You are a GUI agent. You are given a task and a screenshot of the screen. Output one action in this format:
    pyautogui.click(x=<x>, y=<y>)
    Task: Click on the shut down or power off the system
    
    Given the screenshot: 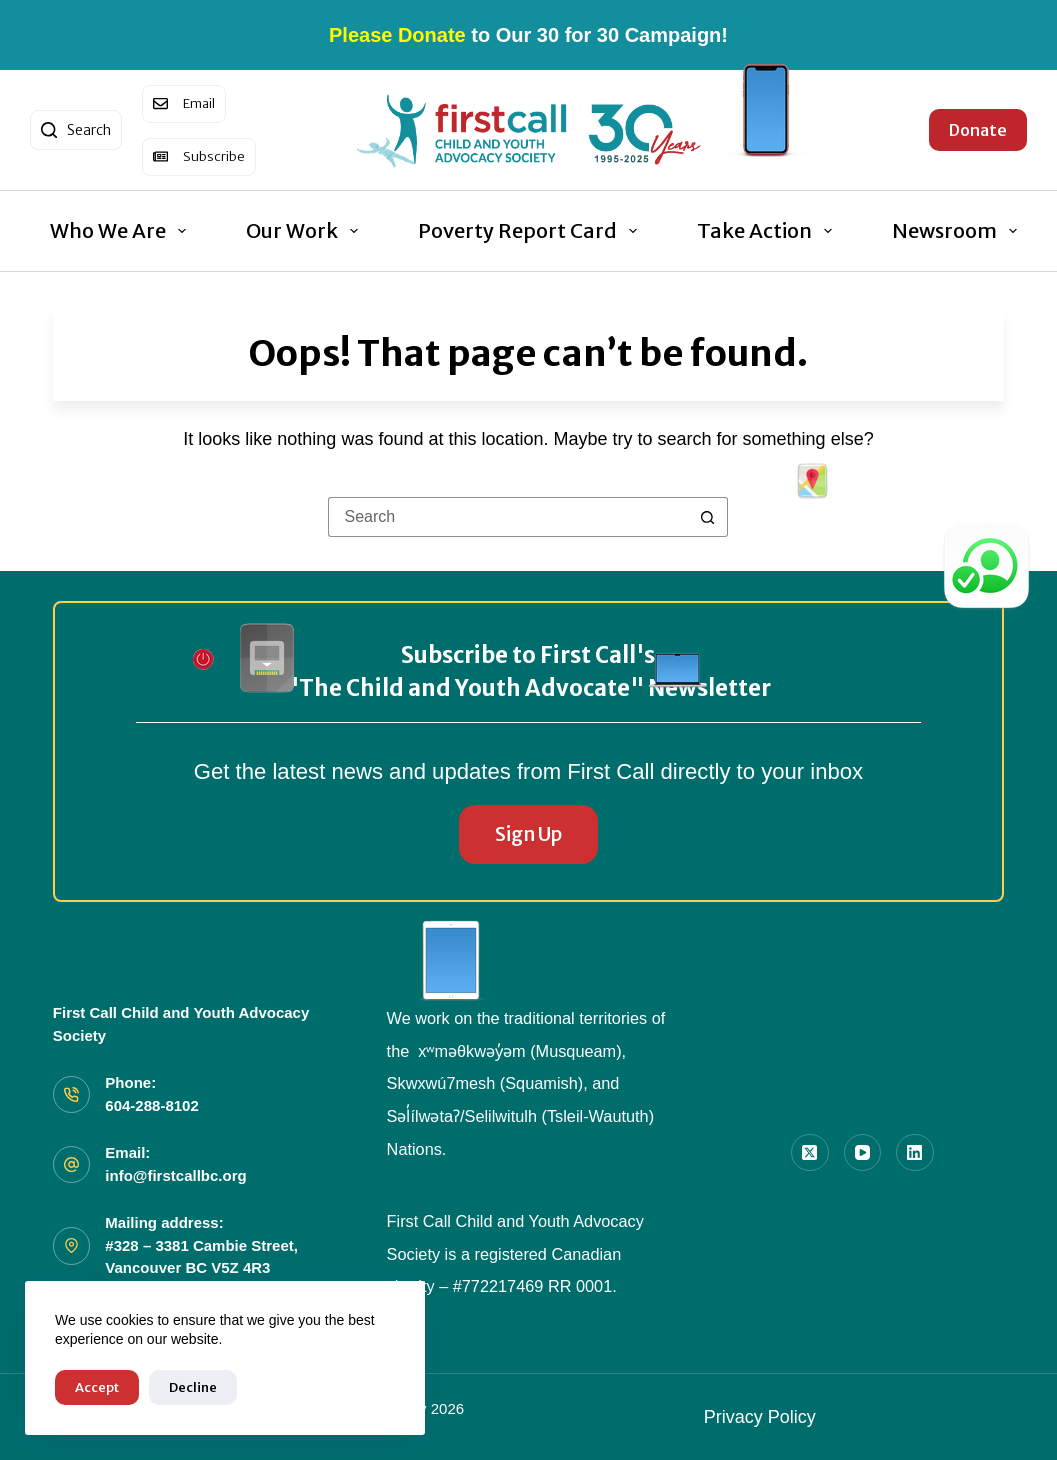 What is the action you would take?
    pyautogui.click(x=203, y=659)
    